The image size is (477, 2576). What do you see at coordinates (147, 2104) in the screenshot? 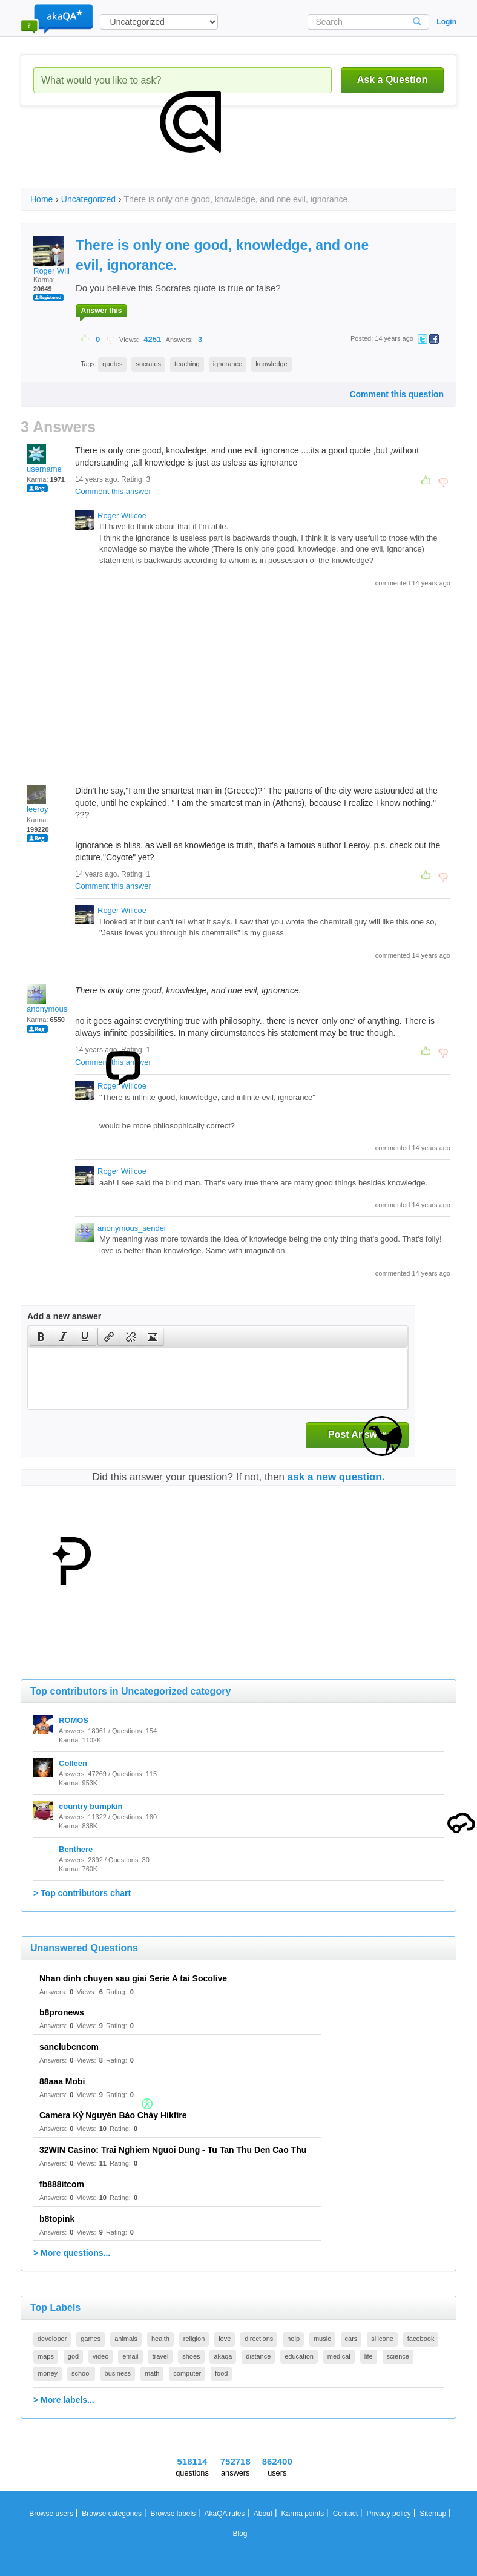
I see `access accessibility settings` at bounding box center [147, 2104].